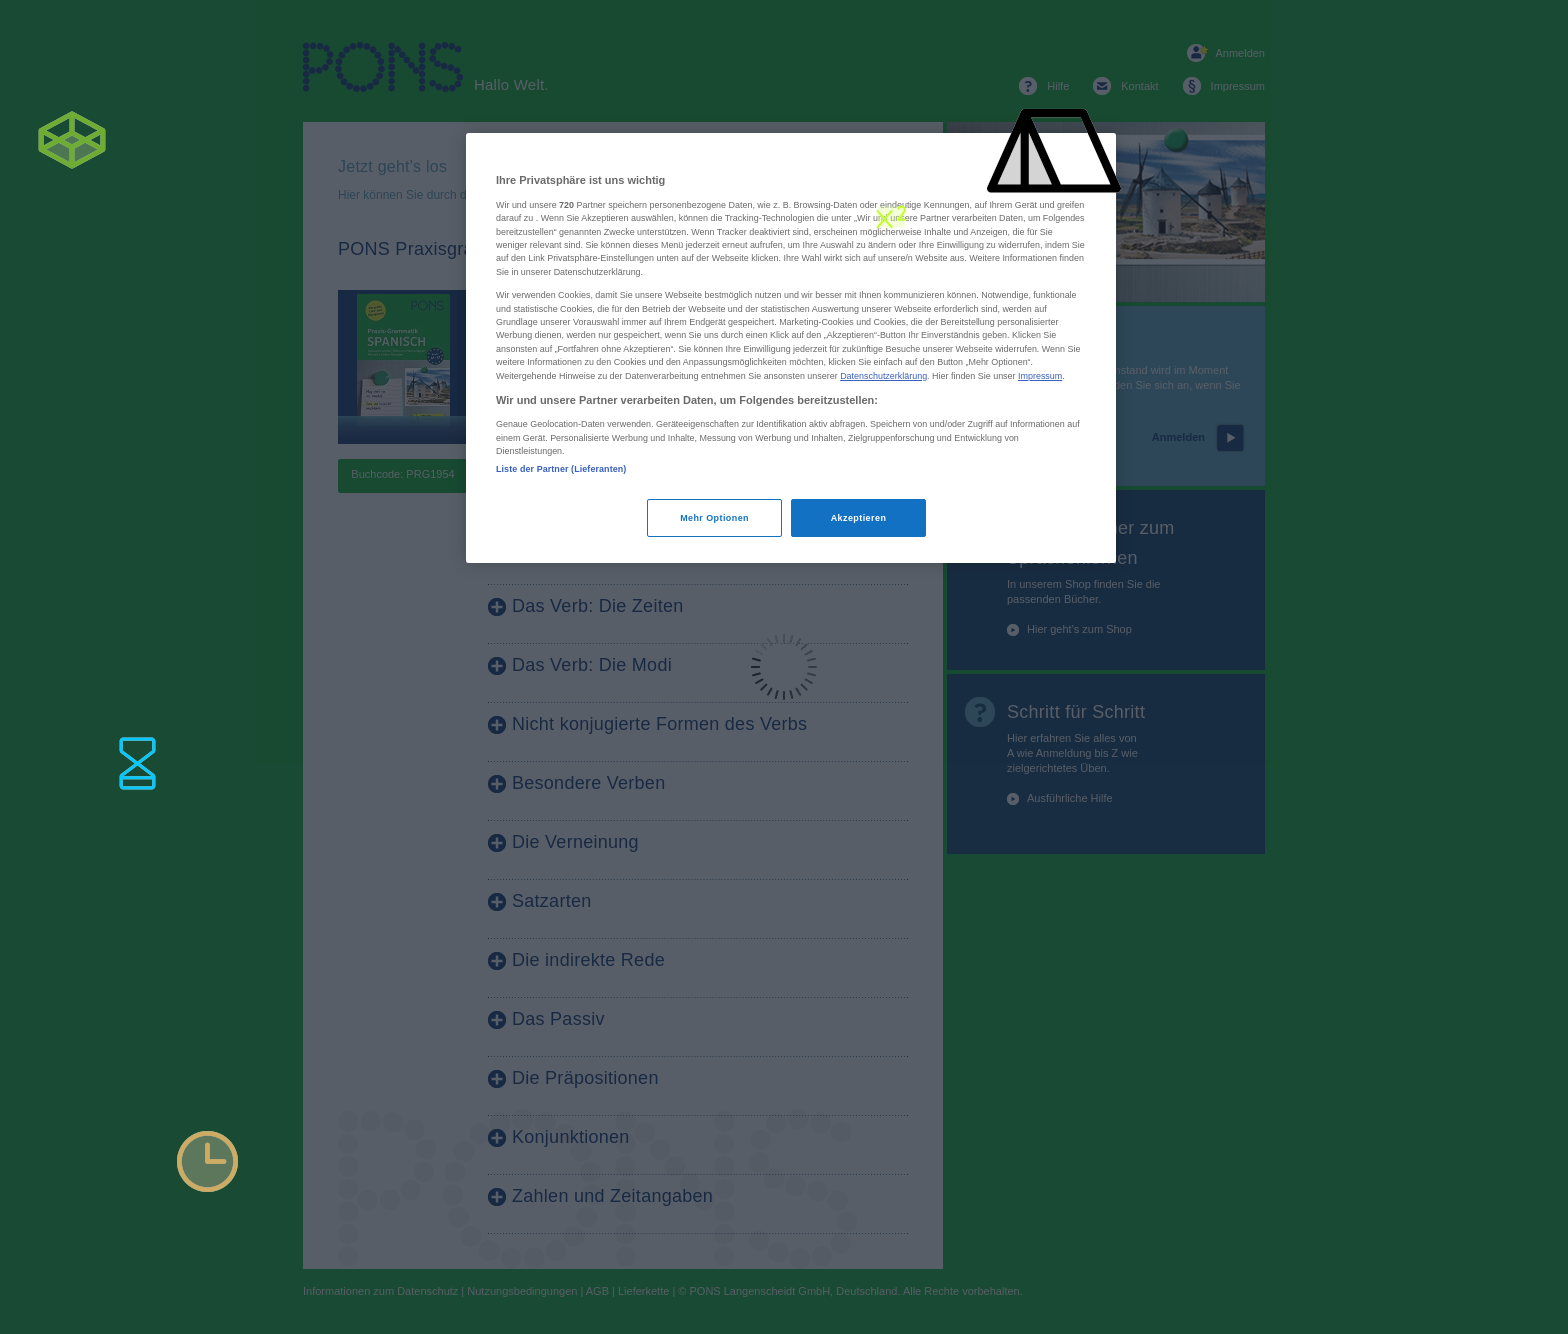 Image resolution: width=1568 pixels, height=1334 pixels. I want to click on view camping or outdoor locations, so click(1054, 155).